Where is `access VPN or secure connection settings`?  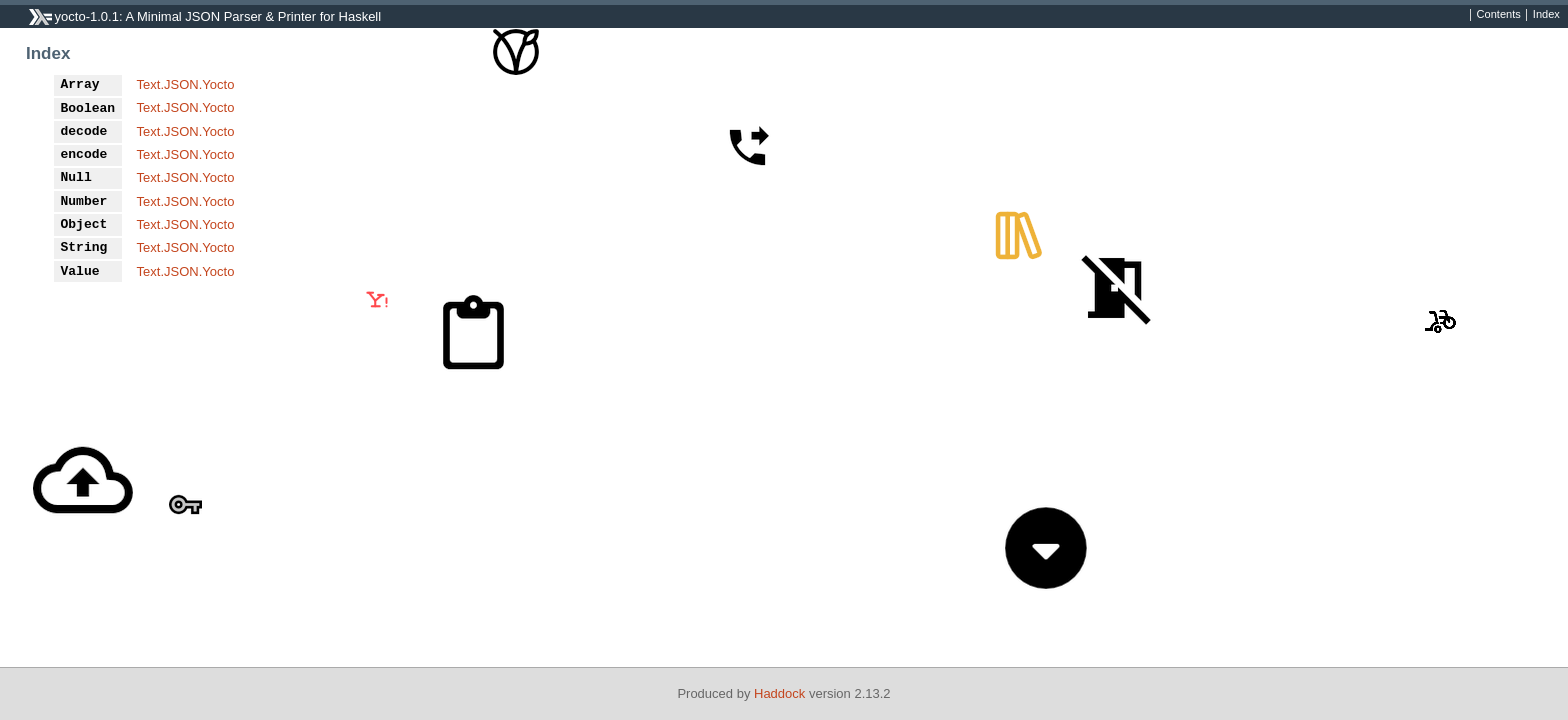
access VPN or secure connection settings is located at coordinates (185, 504).